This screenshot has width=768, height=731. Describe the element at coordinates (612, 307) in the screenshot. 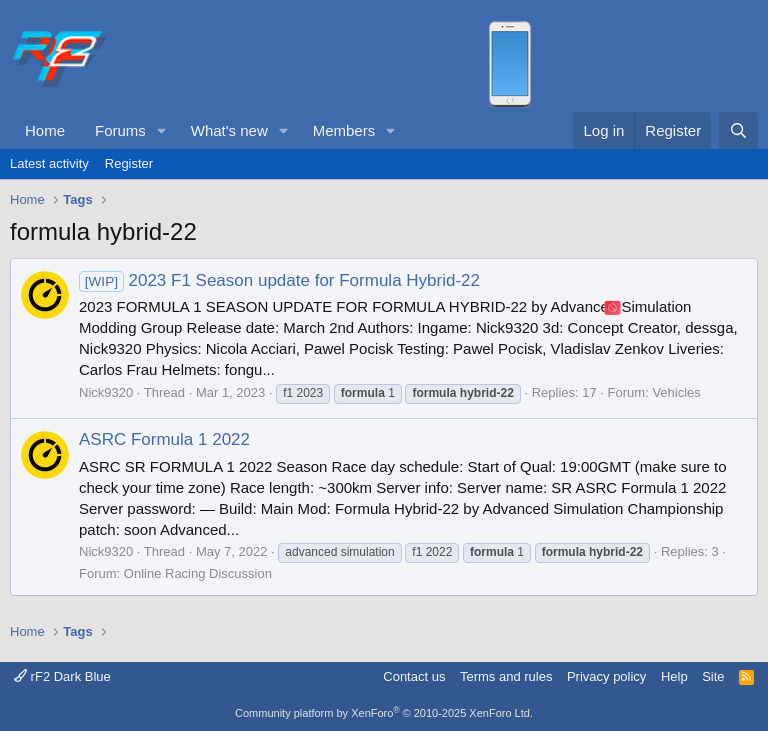

I see `indicates a missing or broken image` at that location.